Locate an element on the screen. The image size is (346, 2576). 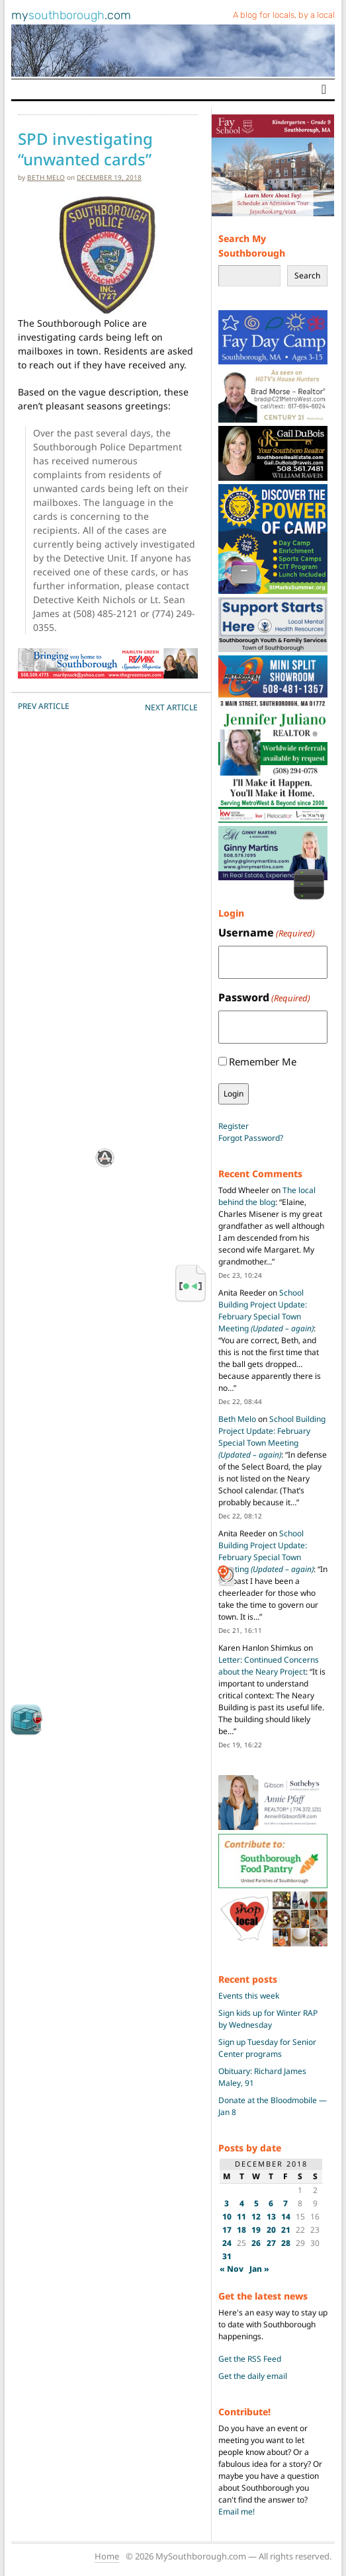
open the file manager application is located at coordinates (244, 572).